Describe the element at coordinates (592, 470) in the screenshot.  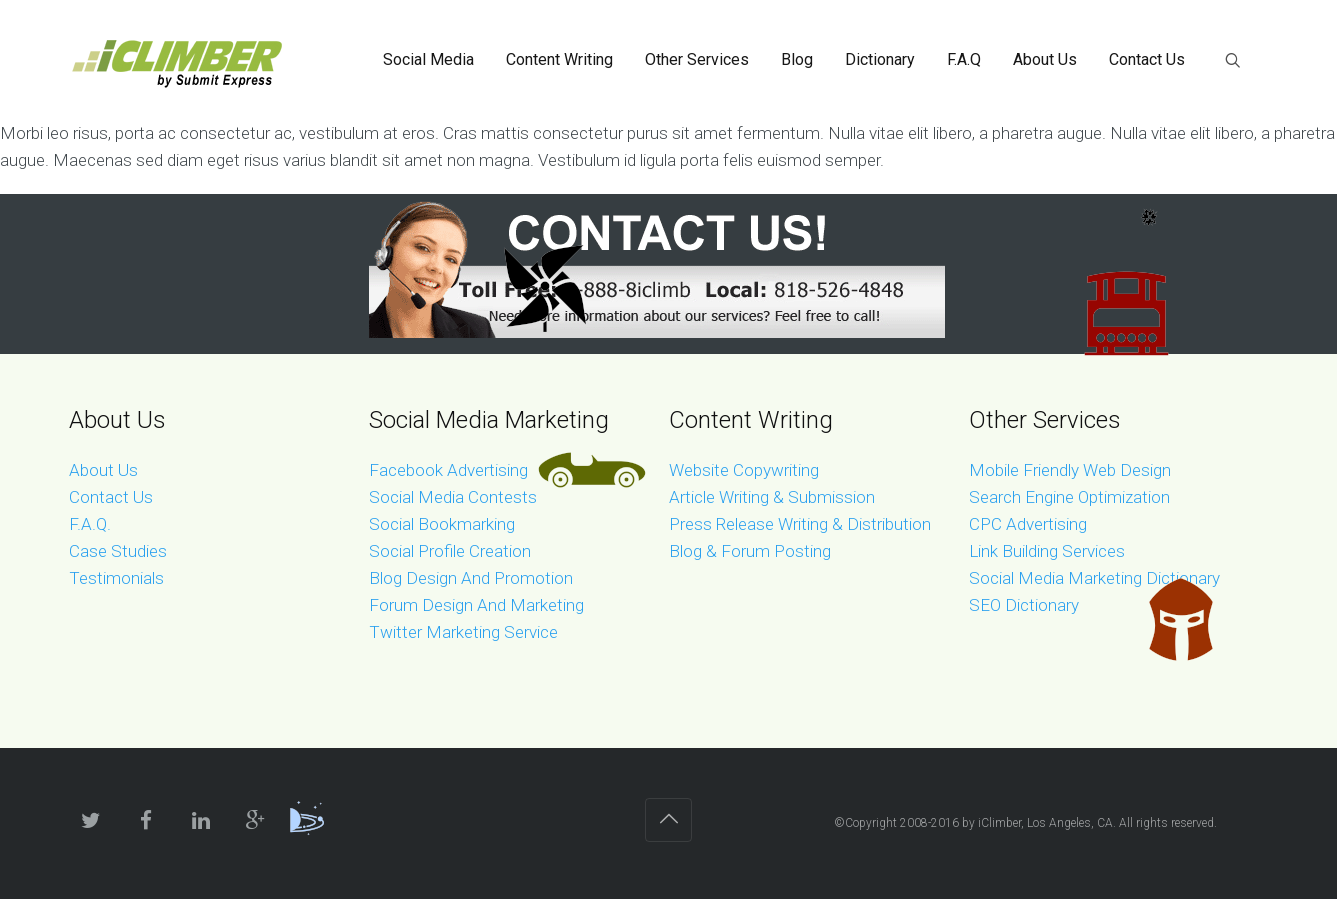
I see `access racing or car-themed games` at that location.